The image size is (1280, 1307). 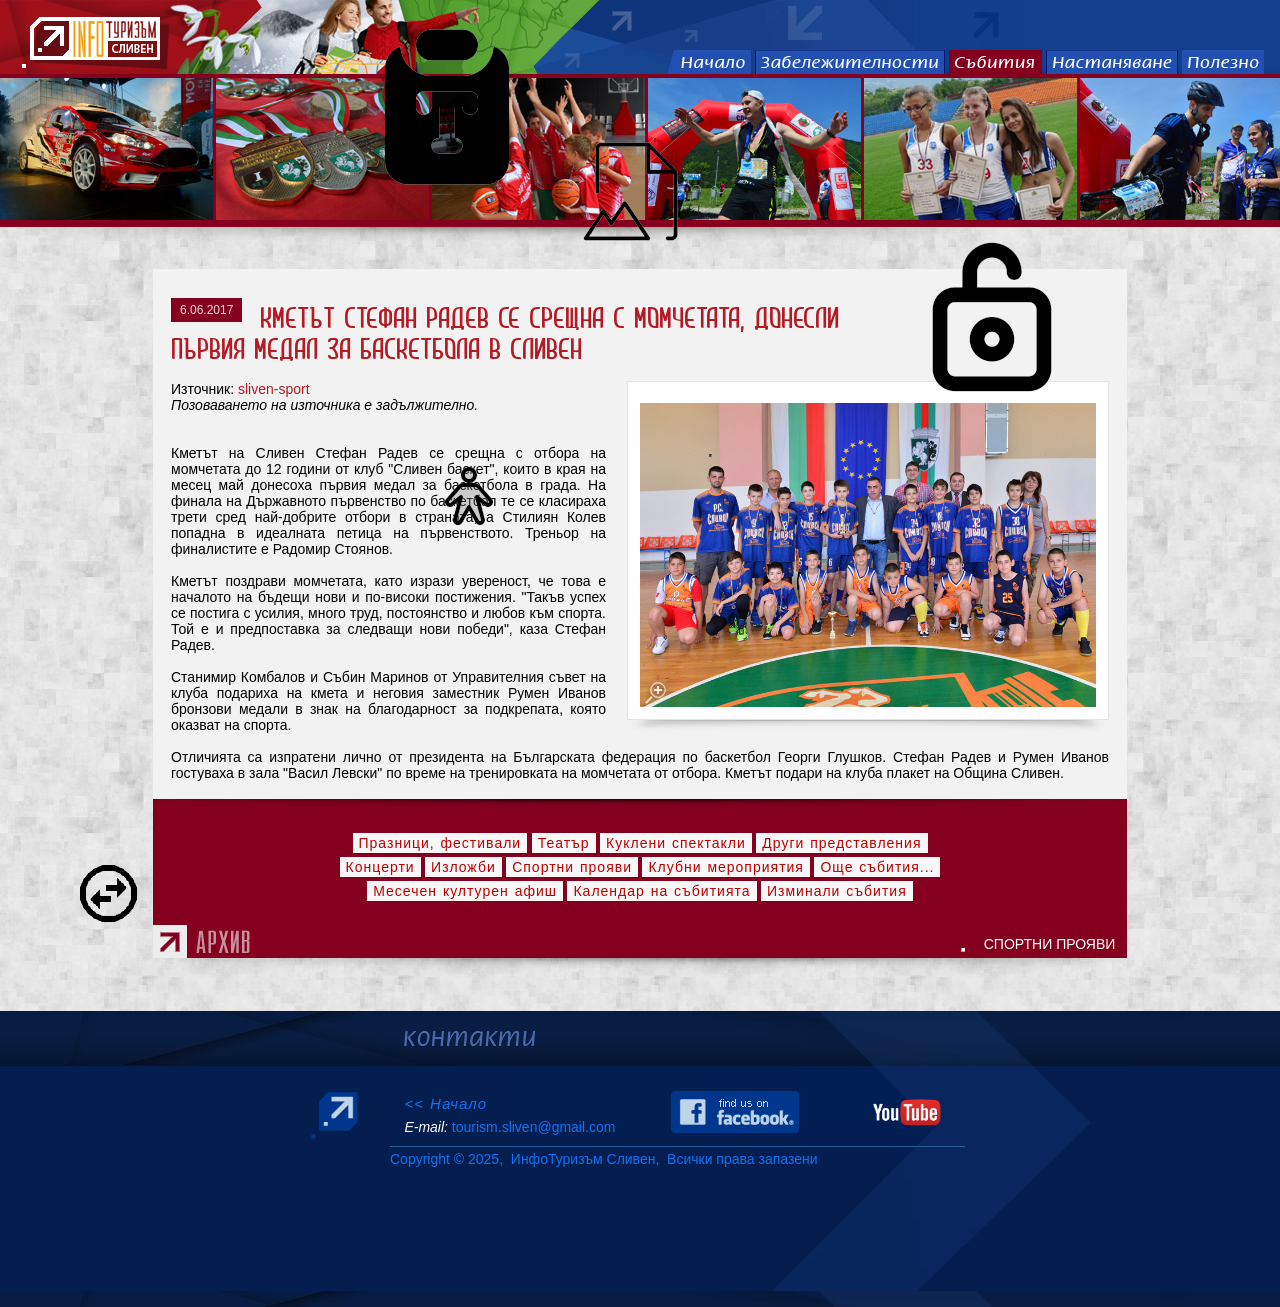 I want to click on unlock a secured item or account, so click(x=992, y=317).